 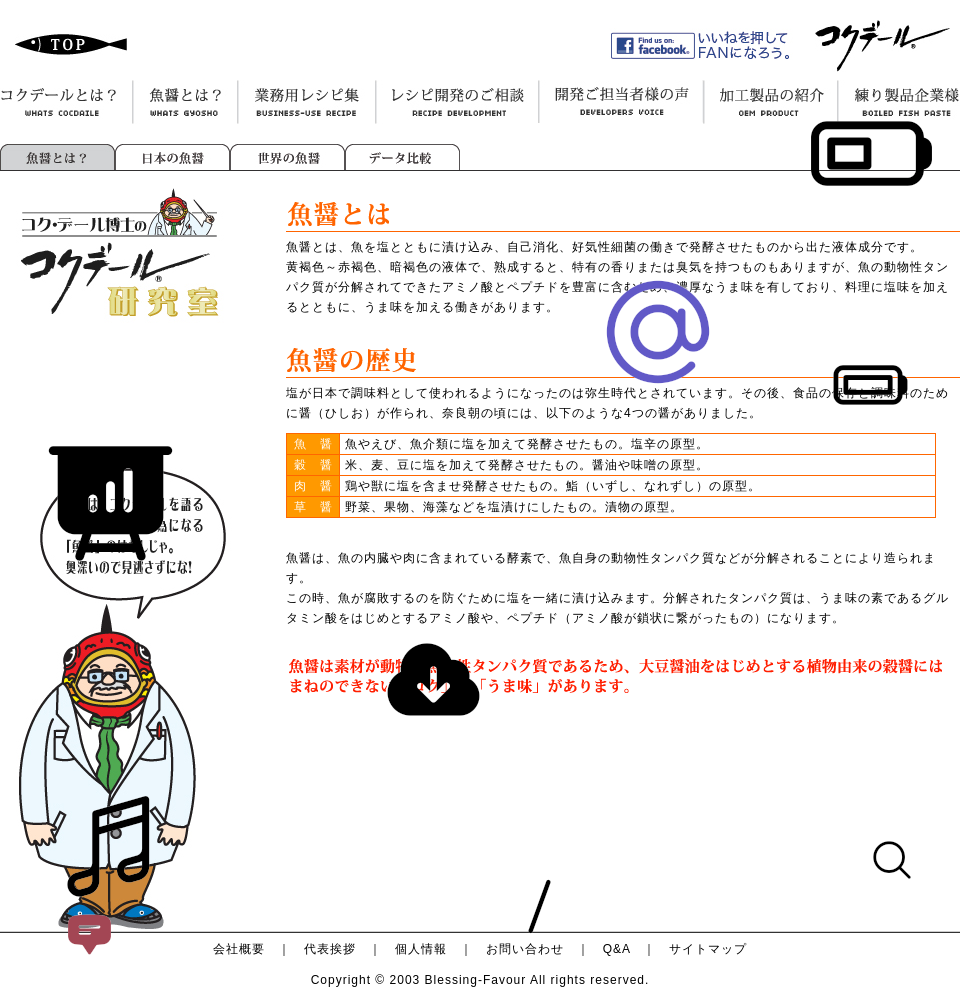 What do you see at coordinates (658, 332) in the screenshot?
I see `mention a user in a post or comment` at bounding box center [658, 332].